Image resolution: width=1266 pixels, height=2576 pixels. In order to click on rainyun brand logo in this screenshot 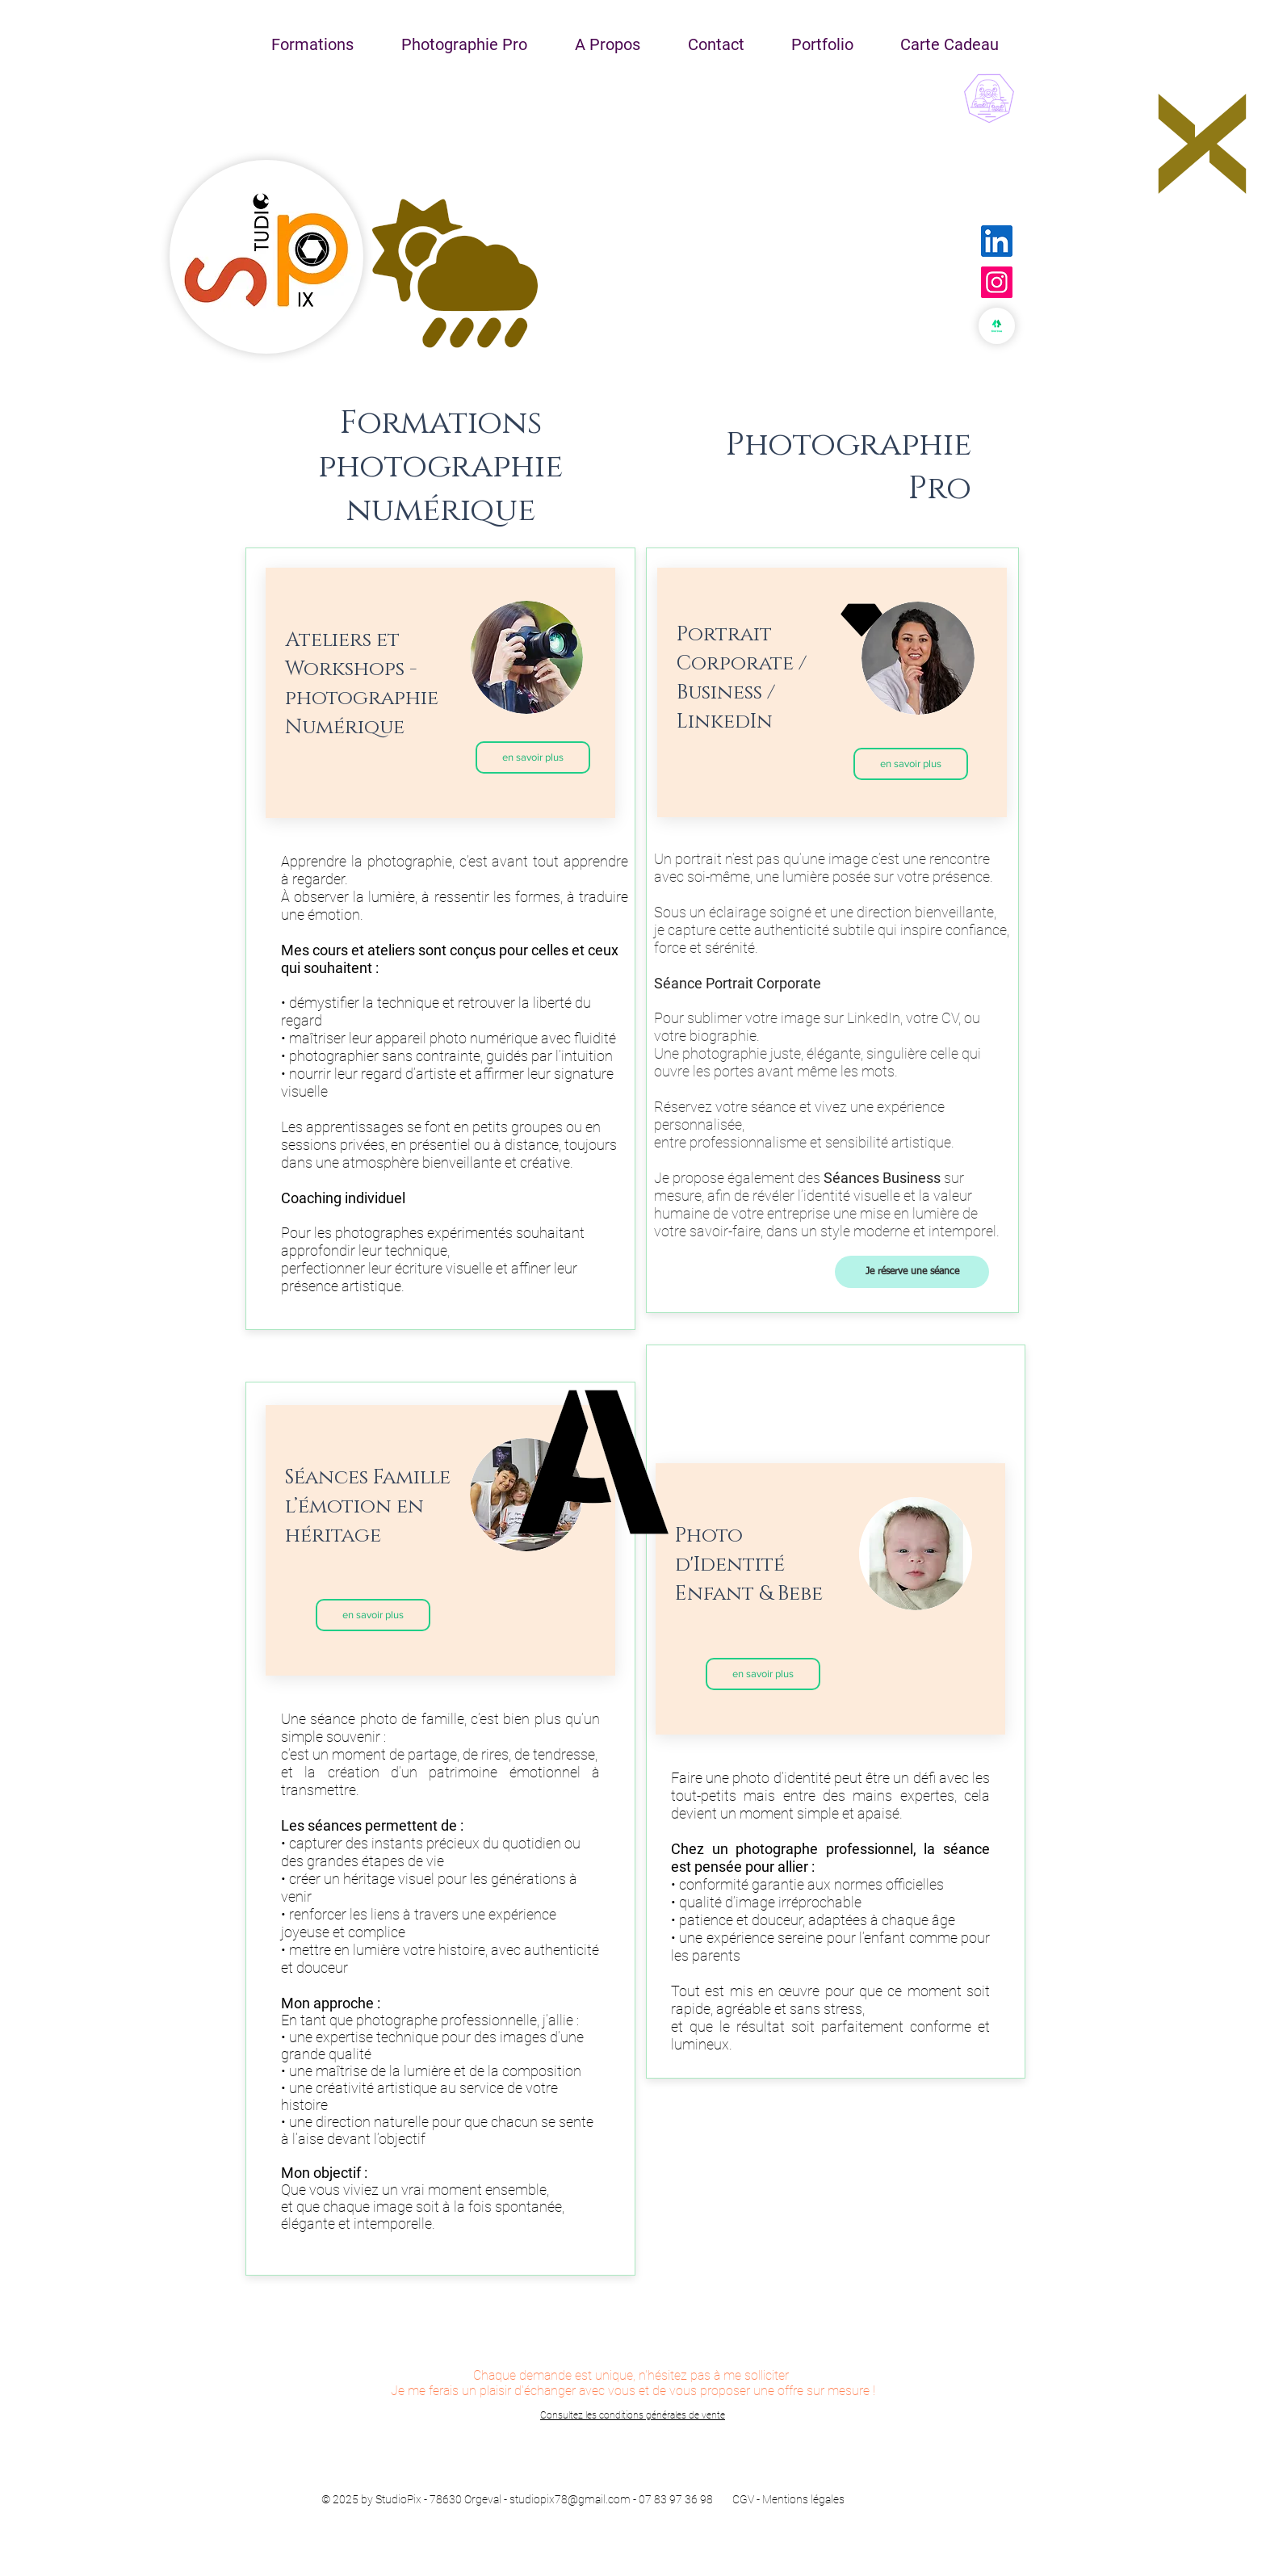, I will do `click(455, 273)`.